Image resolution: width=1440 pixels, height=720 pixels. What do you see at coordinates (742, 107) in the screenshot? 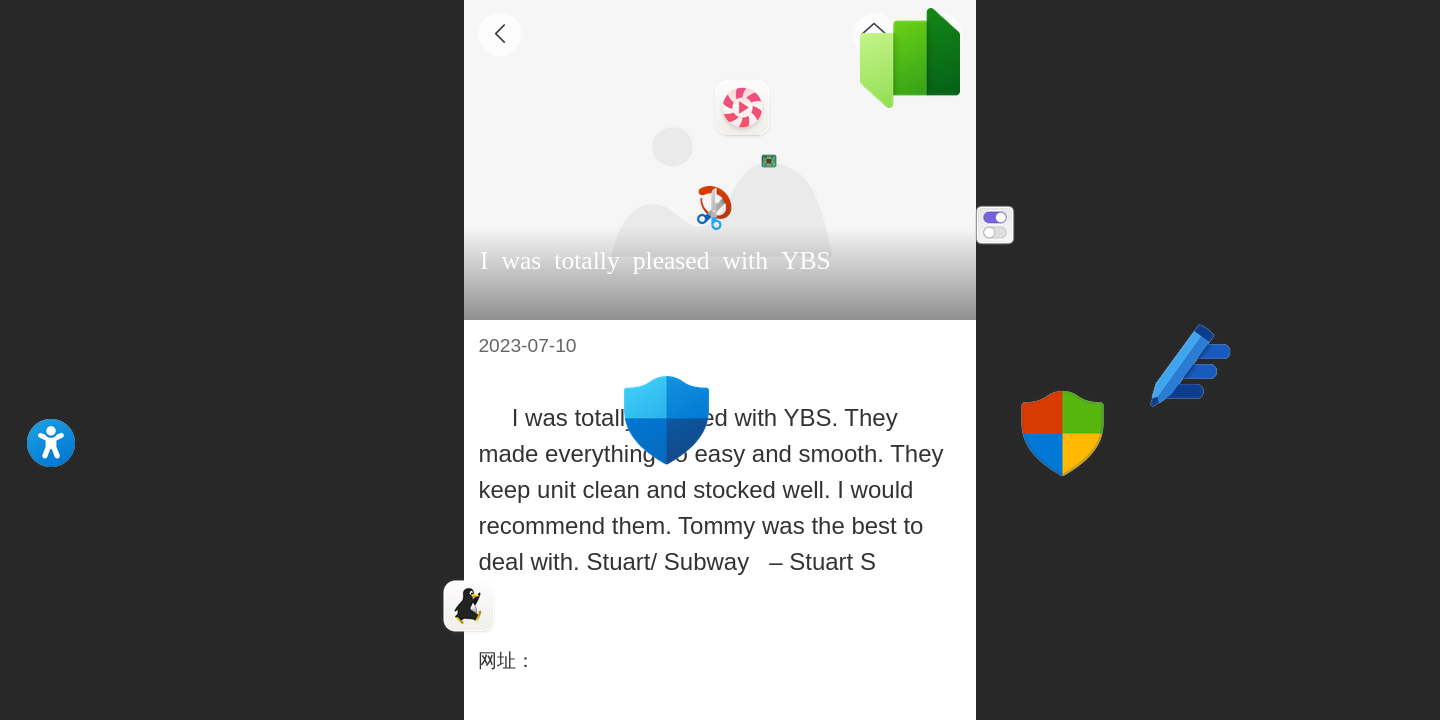
I see `open lollypop music player` at bounding box center [742, 107].